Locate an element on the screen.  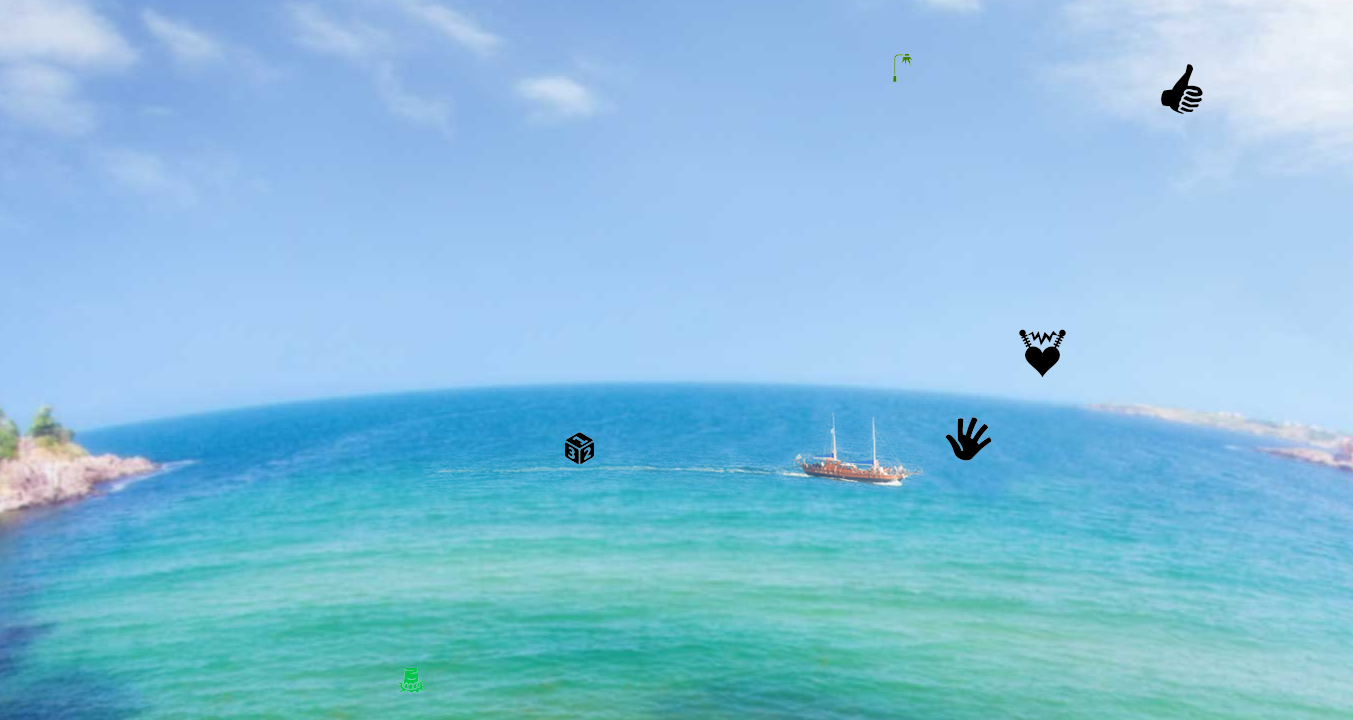
view health or vitality status in a game is located at coordinates (1042, 353).